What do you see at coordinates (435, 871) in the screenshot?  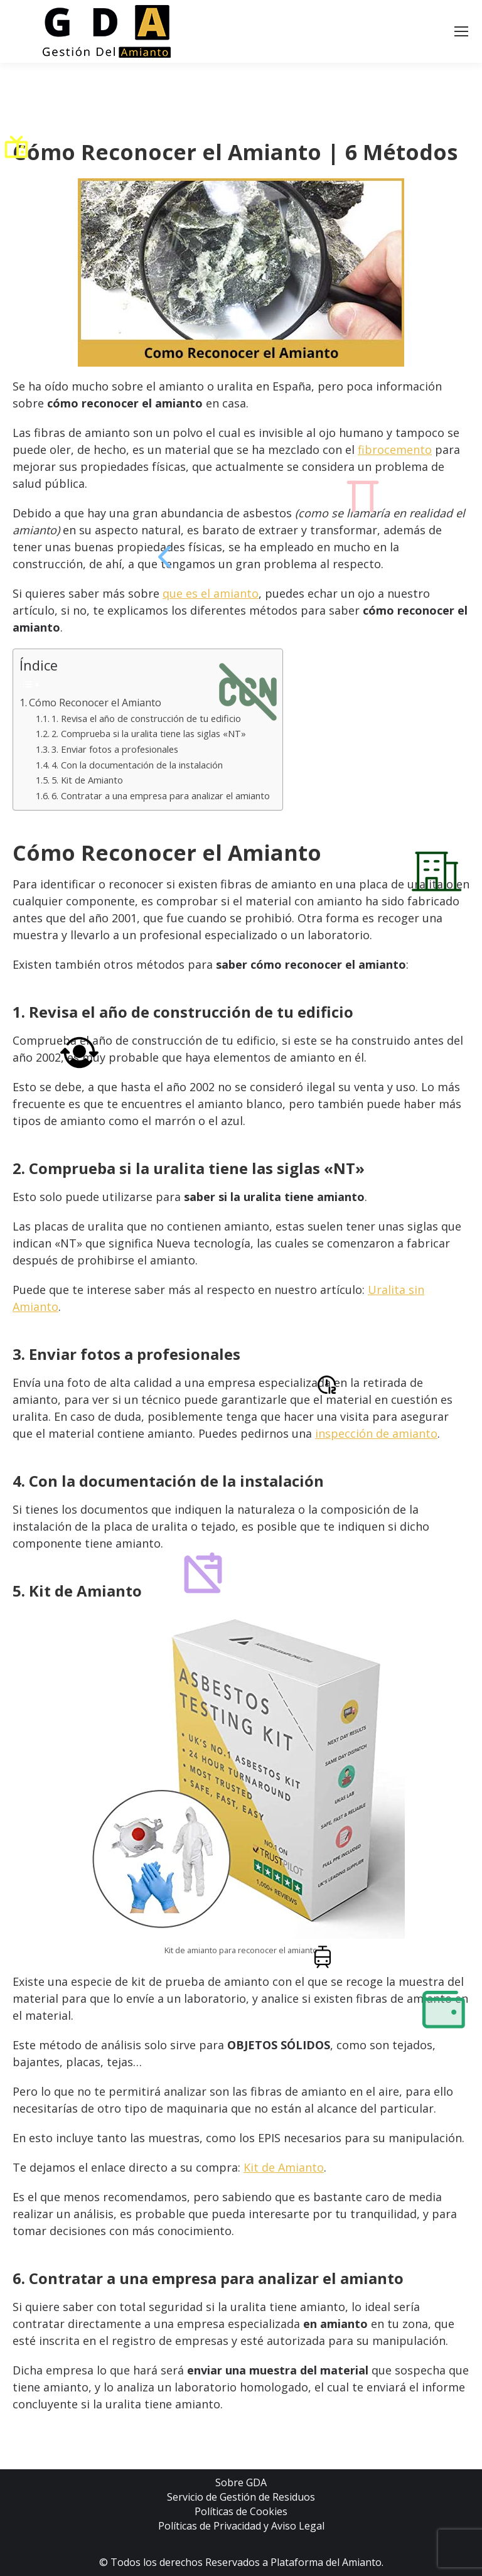 I see `view office or workplace location` at bounding box center [435, 871].